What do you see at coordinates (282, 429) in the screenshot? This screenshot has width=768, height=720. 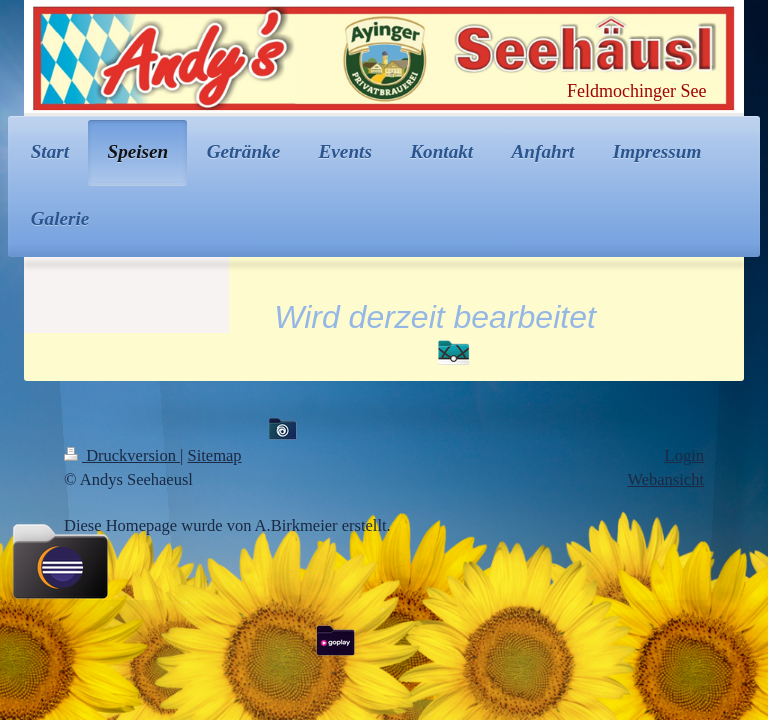 I see `open ubisoft connect (uplay) game files folder` at bounding box center [282, 429].